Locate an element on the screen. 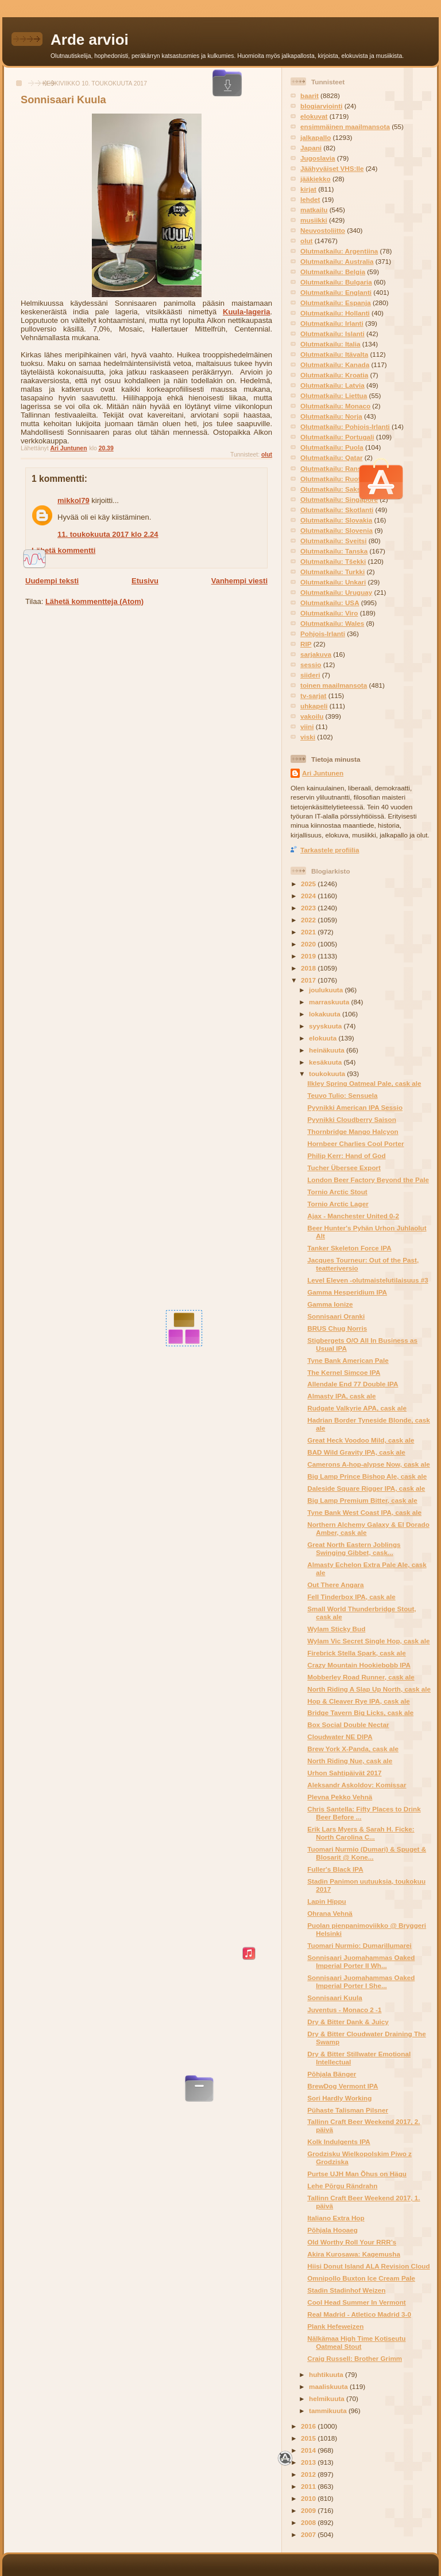 This screenshot has width=441, height=2576. check for available software updates is located at coordinates (285, 2458).